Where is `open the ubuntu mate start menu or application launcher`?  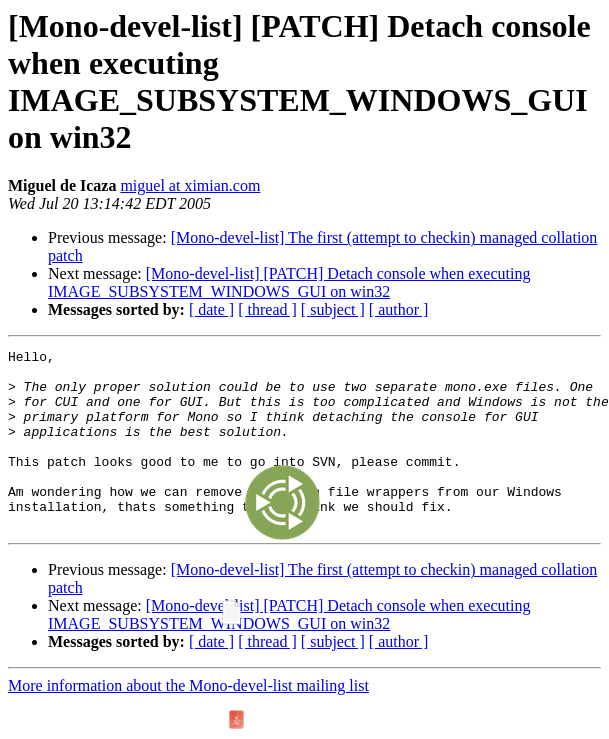 open the ubuntu mate start menu or application launcher is located at coordinates (282, 502).